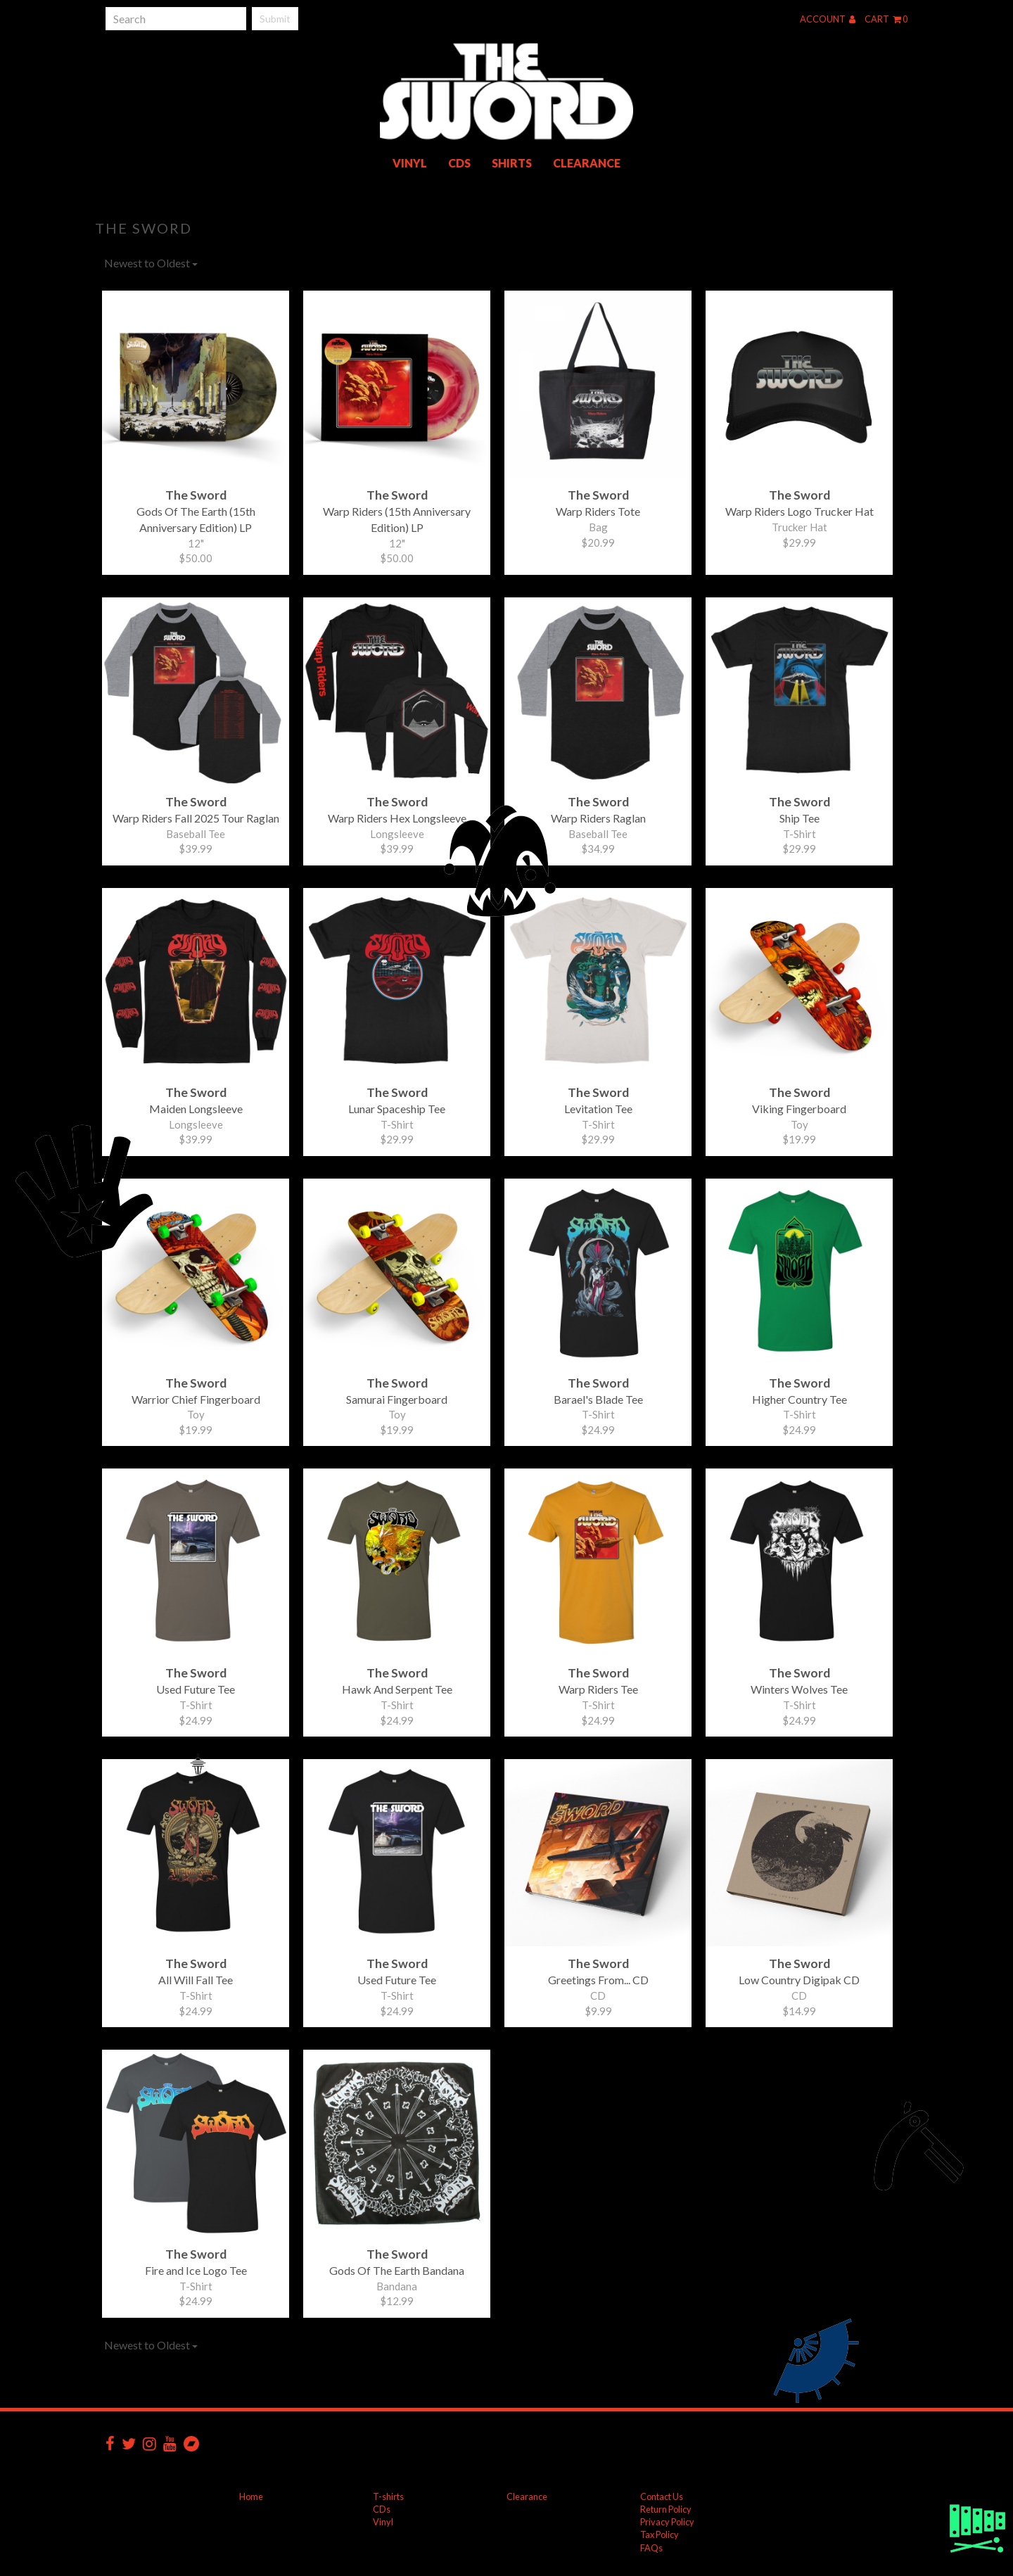 This screenshot has height=2576, width=1013. I want to click on activate magic or special ability, so click(85, 1194).